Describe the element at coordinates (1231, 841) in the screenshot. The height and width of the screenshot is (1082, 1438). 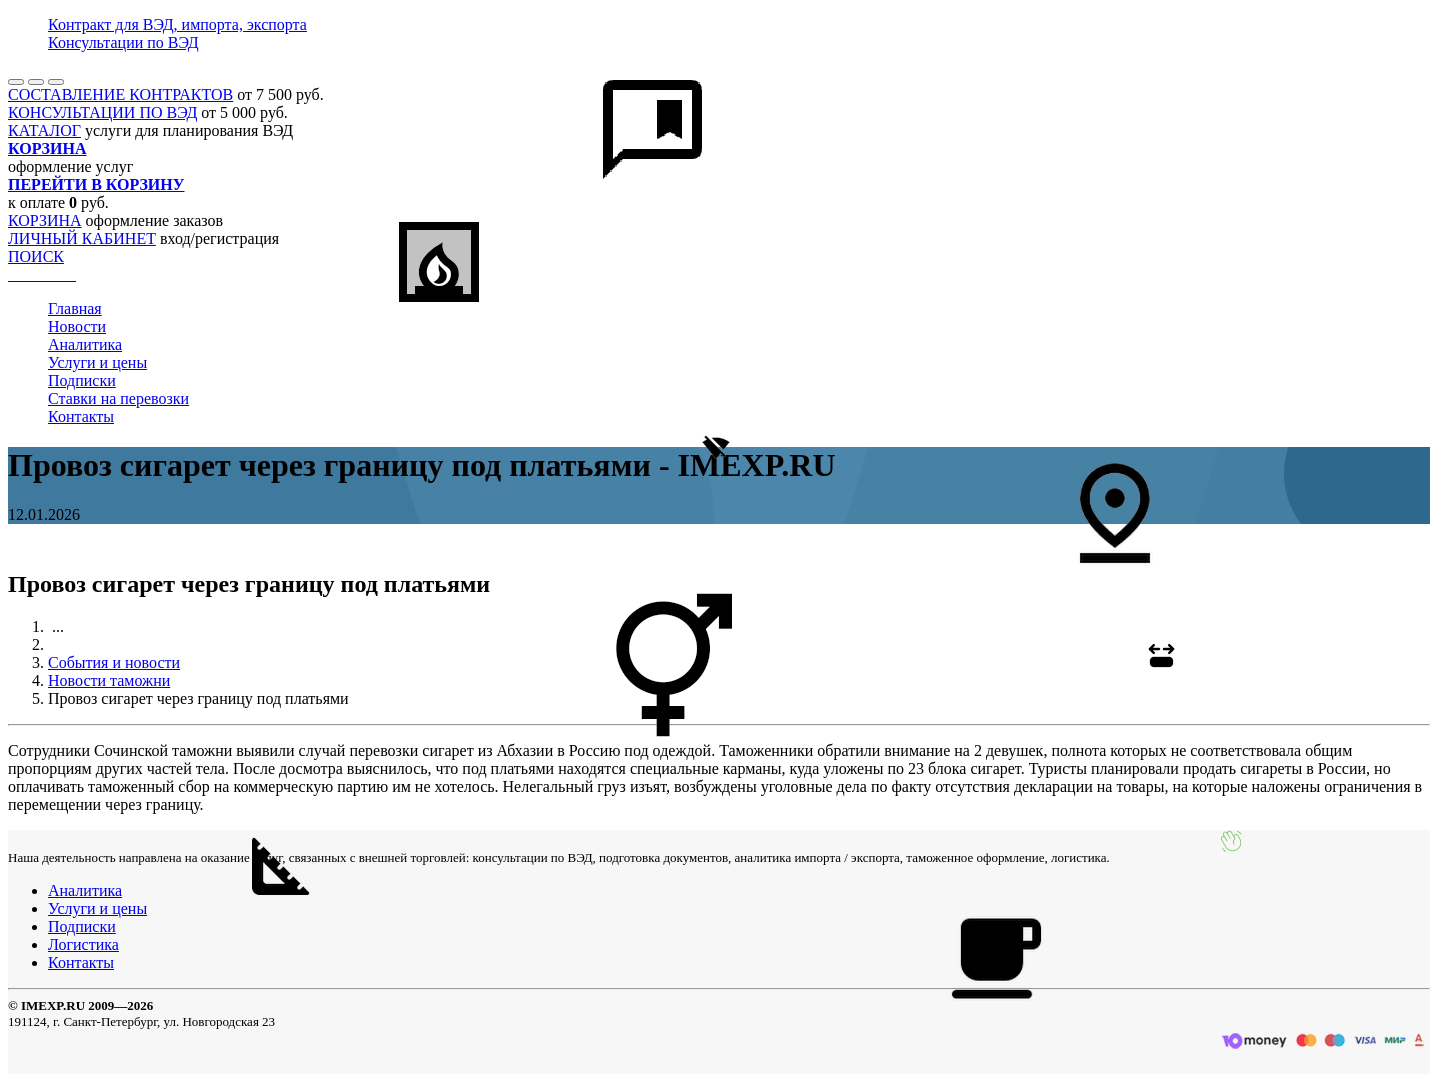
I see `greet or welcome new users` at that location.